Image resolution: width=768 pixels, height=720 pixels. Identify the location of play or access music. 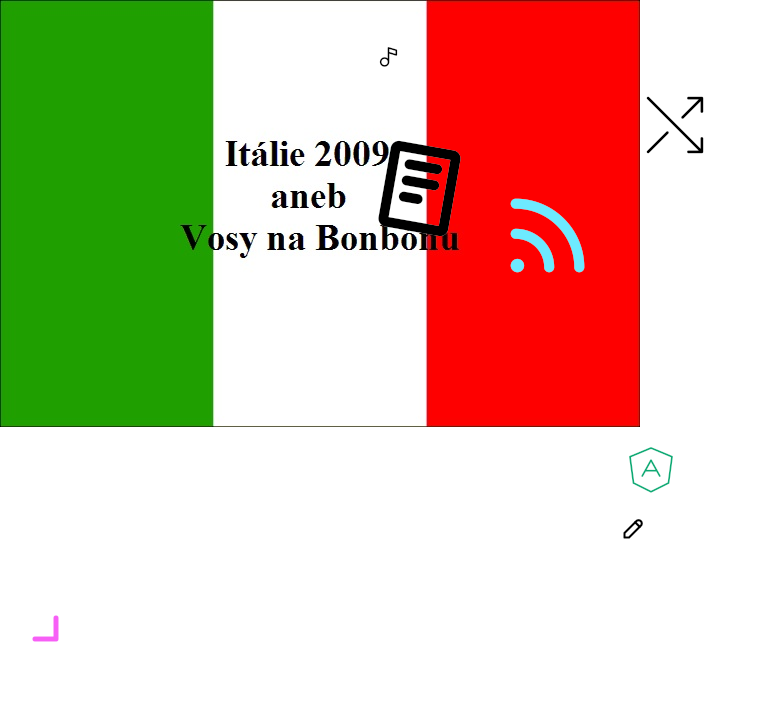
(388, 56).